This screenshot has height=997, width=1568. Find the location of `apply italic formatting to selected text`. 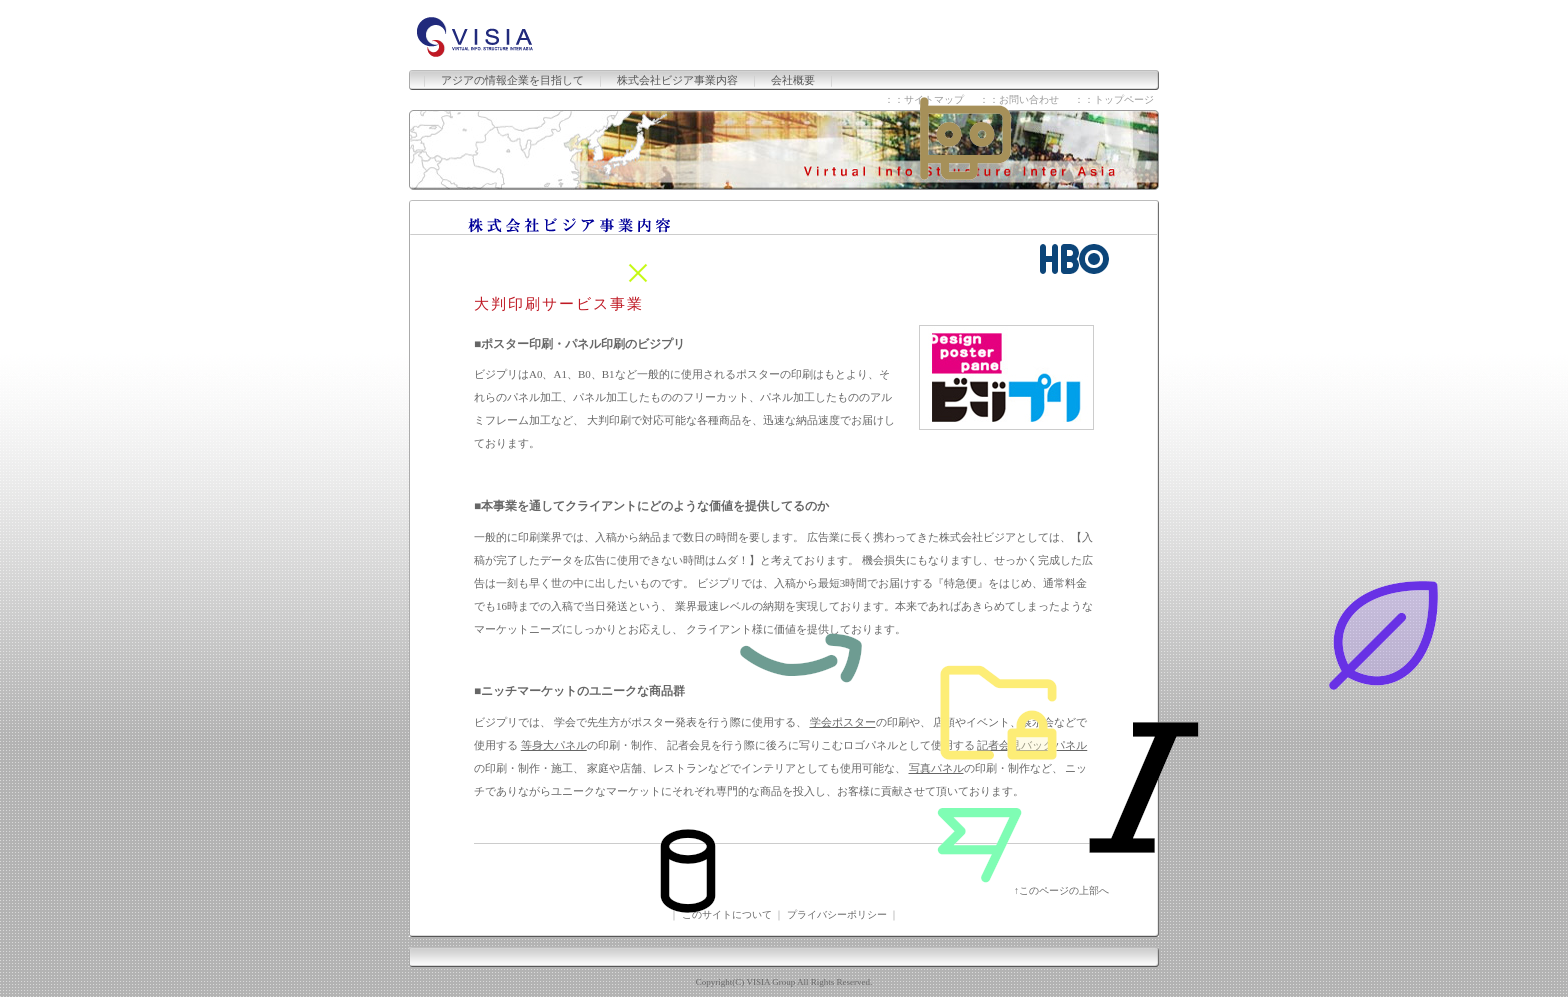

apply italic formatting to selected text is located at coordinates (1147, 787).